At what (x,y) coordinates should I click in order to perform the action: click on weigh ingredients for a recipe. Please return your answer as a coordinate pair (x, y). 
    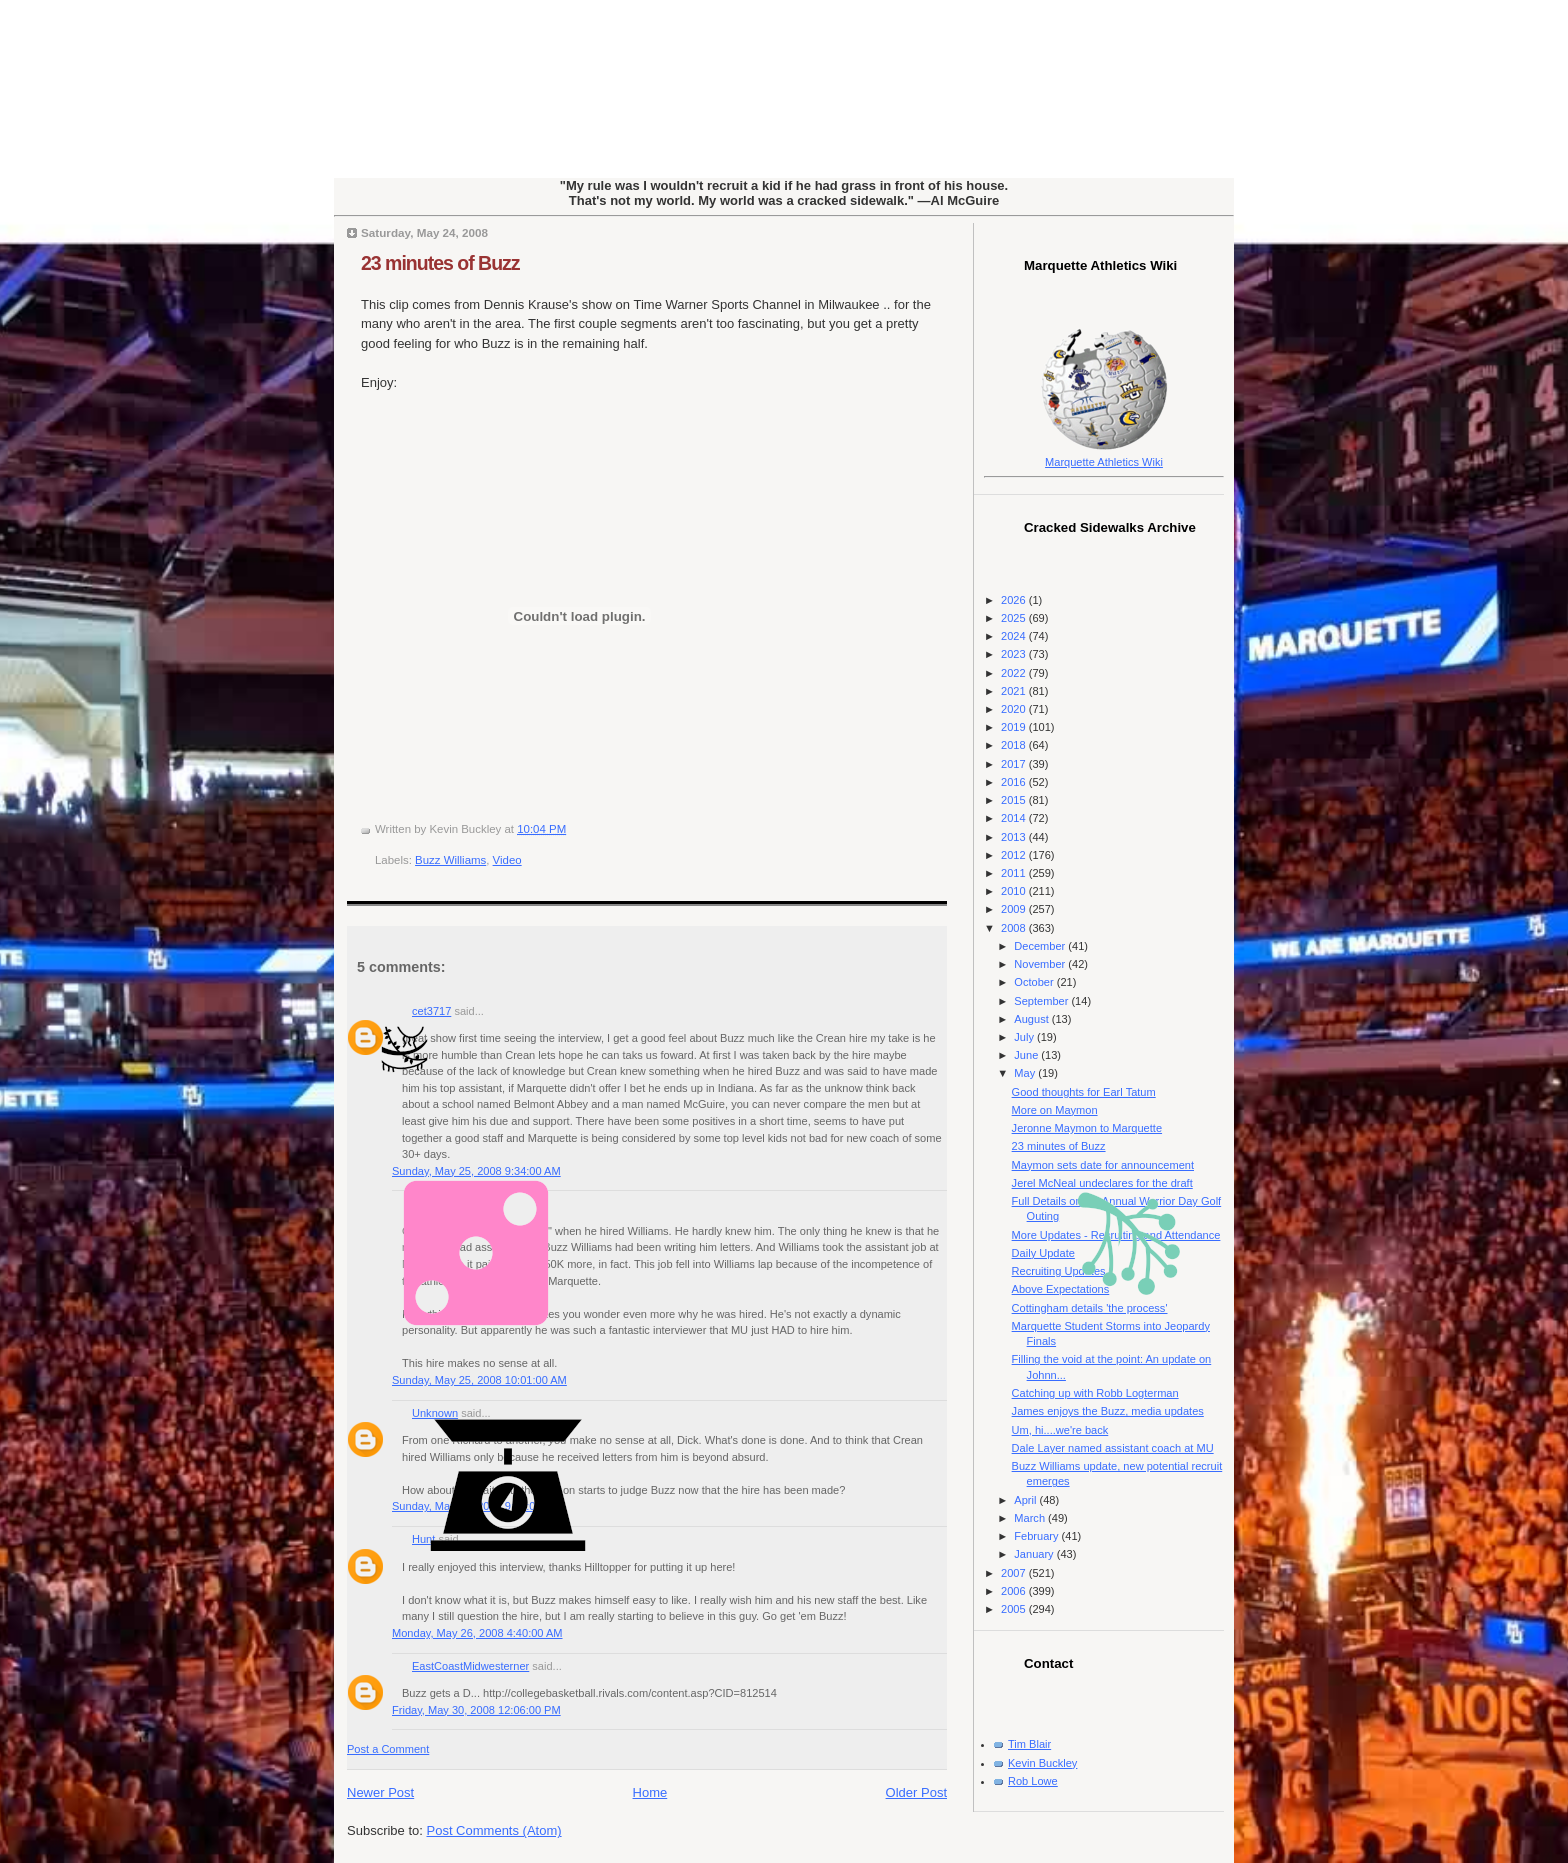
    Looking at the image, I should click on (508, 1468).